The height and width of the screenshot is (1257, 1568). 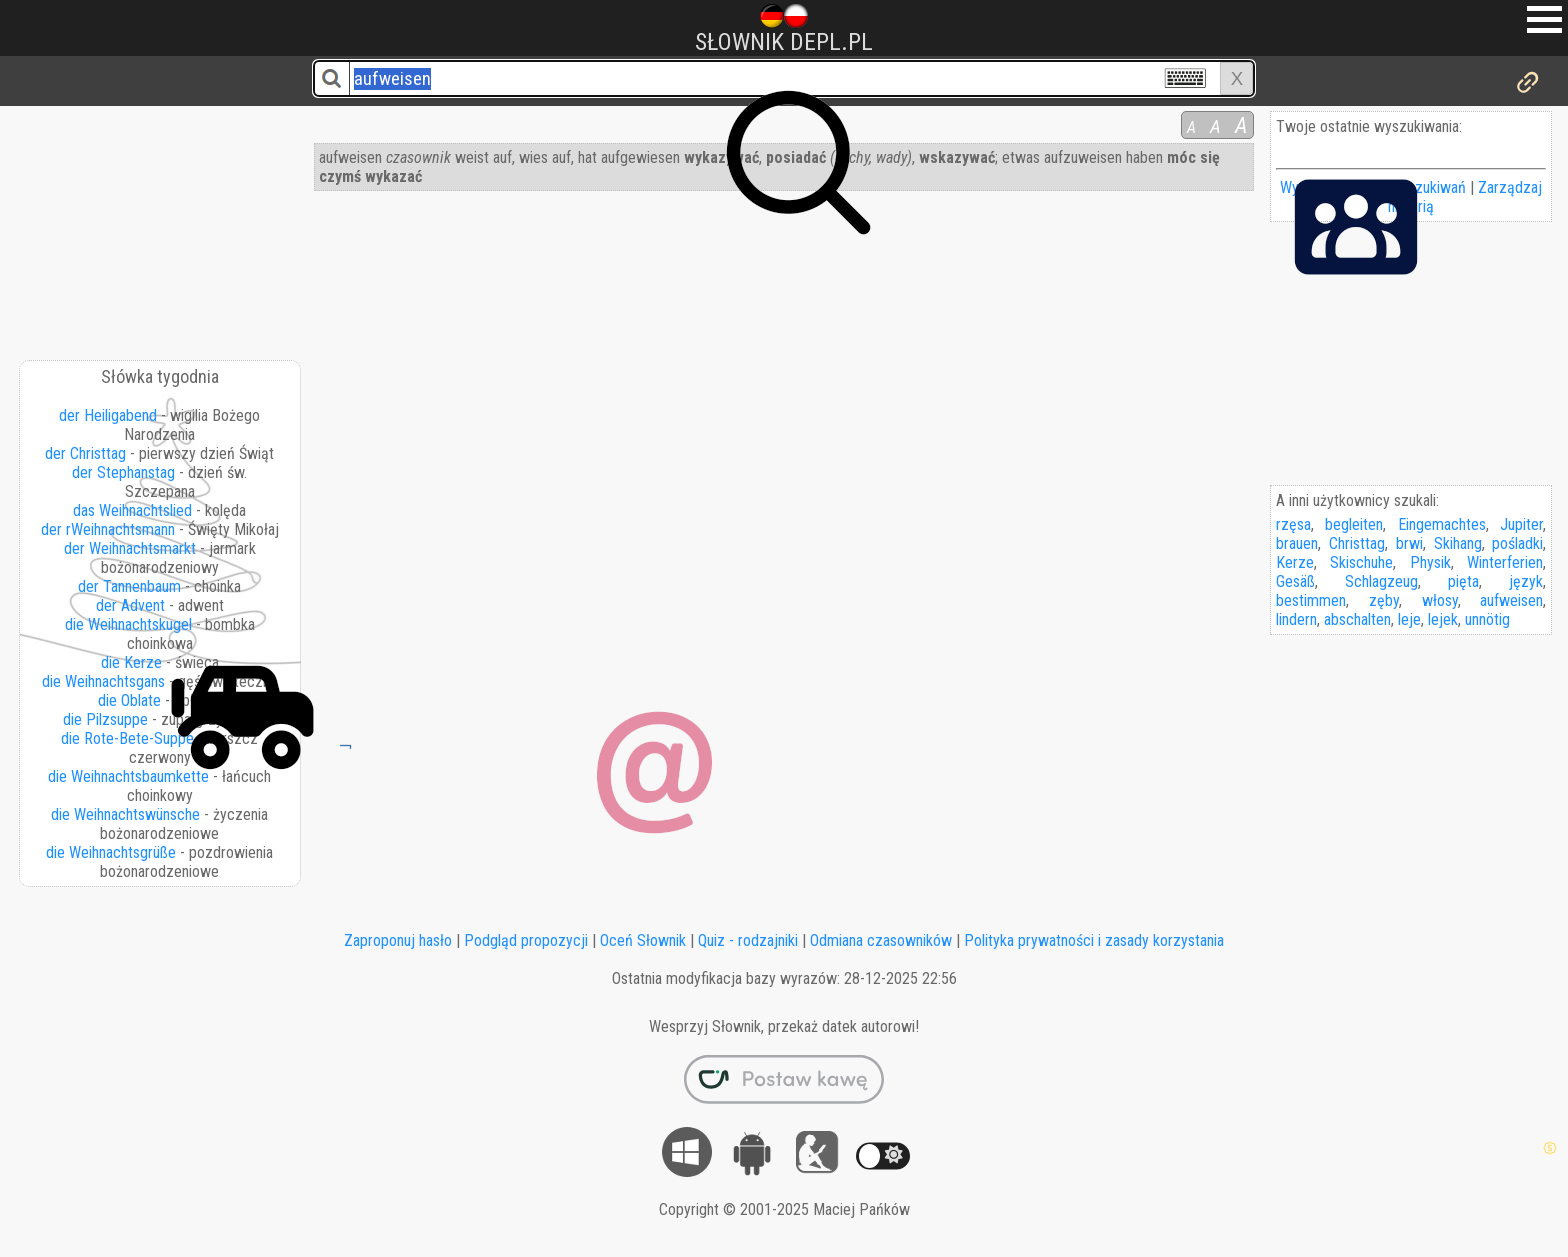 What do you see at coordinates (345, 745) in the screenshot?
I see `logical NOT operator symbol` at bounding box center [345, 745].